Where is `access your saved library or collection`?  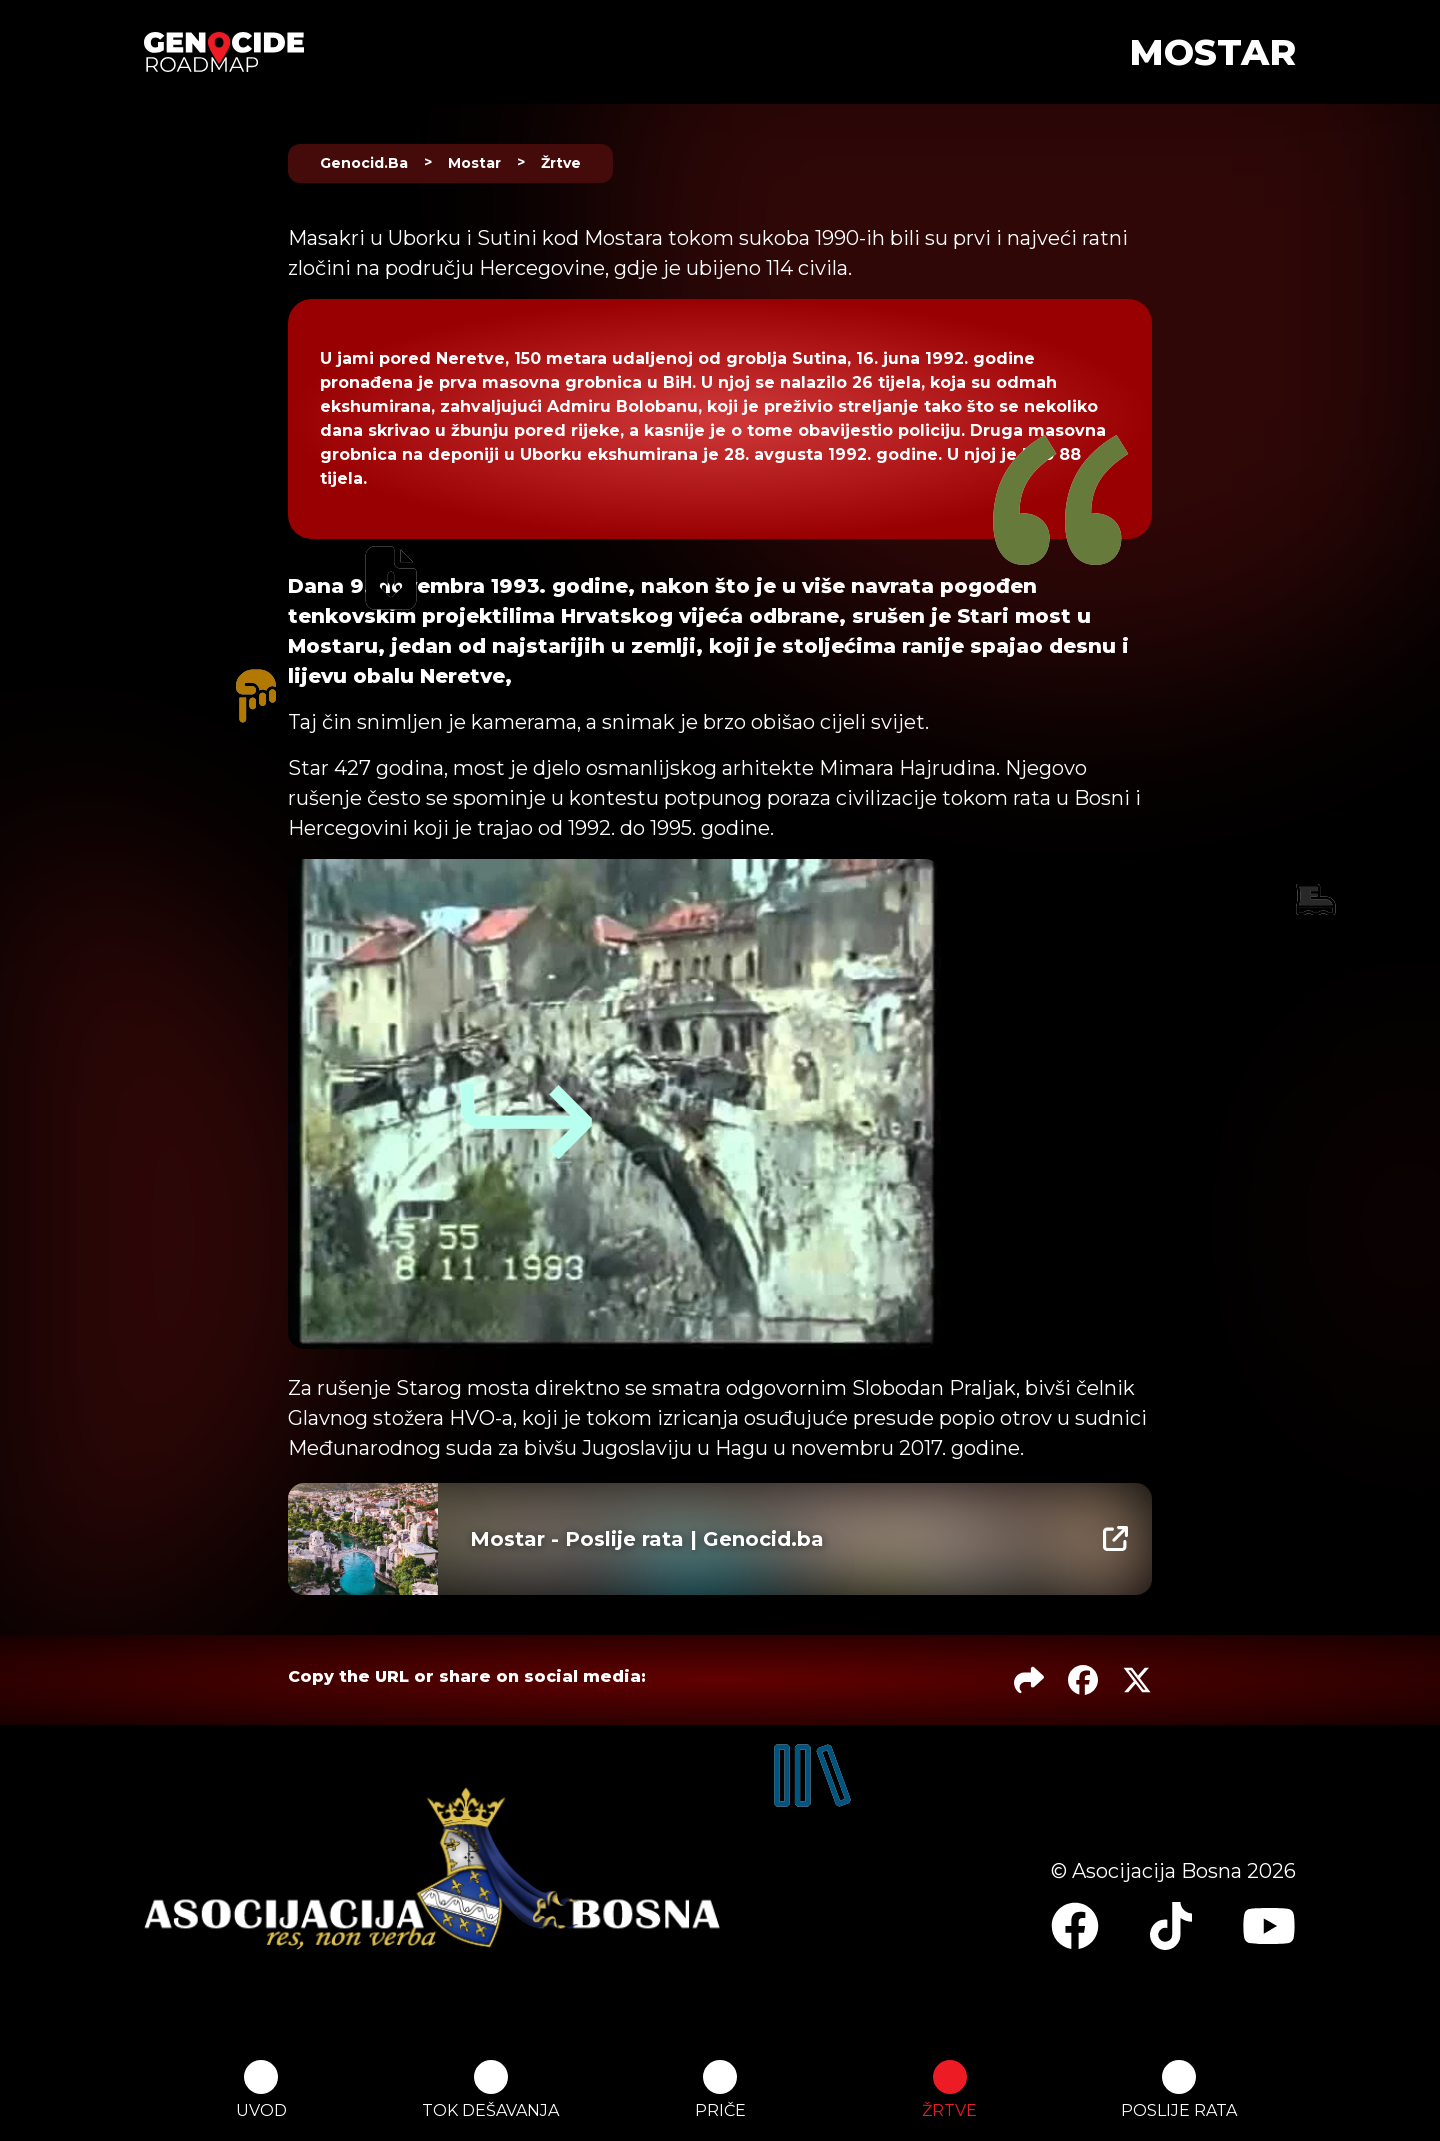
access your saved library or collection is located at coordinates (810, 1775).